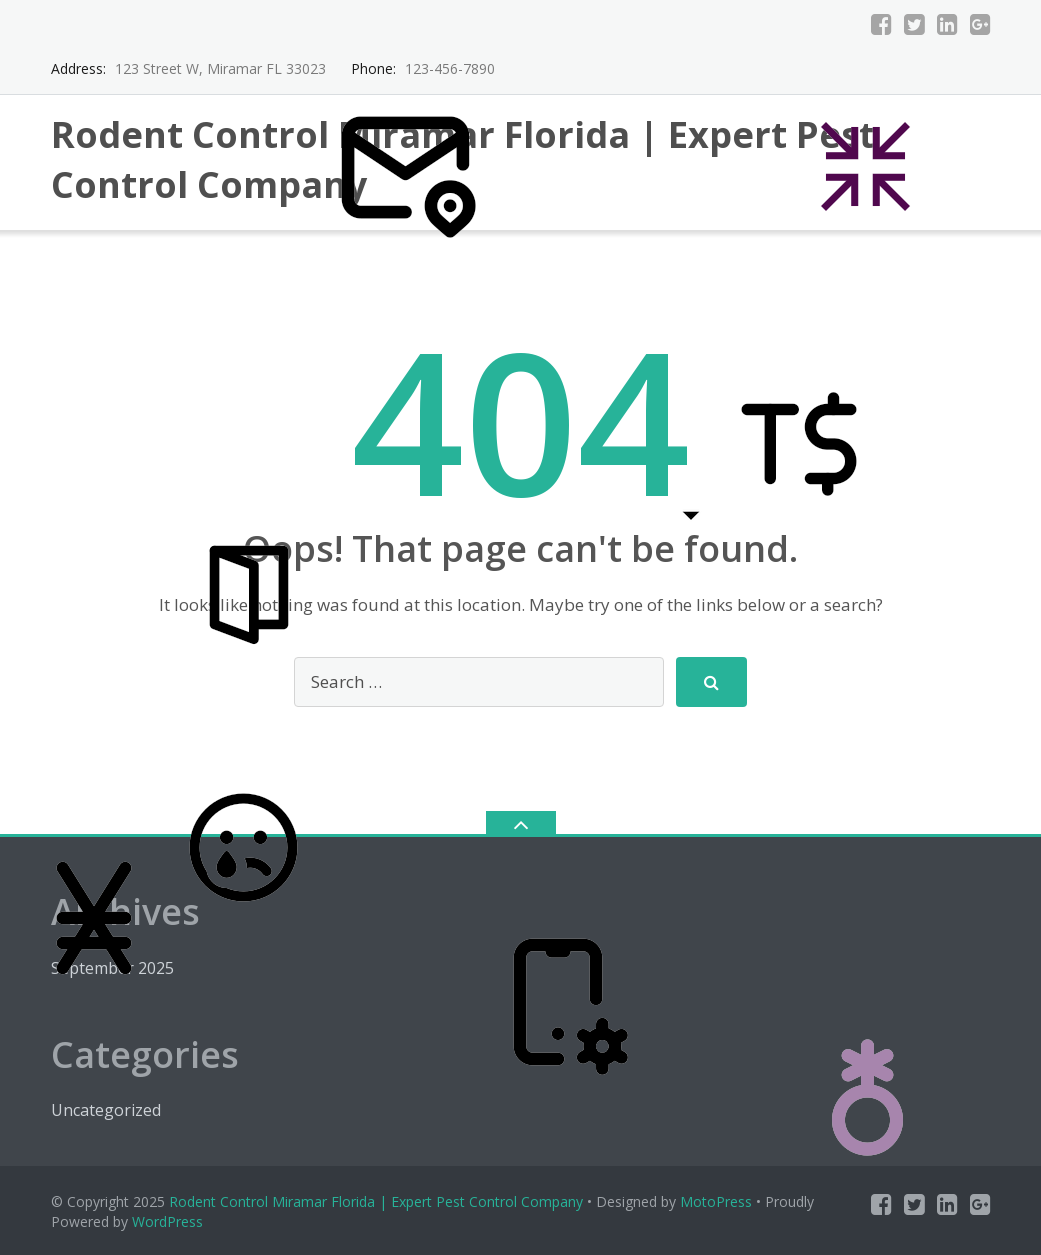 The height and width of the screenshot is (1255, 1041). What do you see at coordinates (867, 1097) in the screenshot?
I see `indicates non-binary gender identity option` at bounding box center [867, 1097].